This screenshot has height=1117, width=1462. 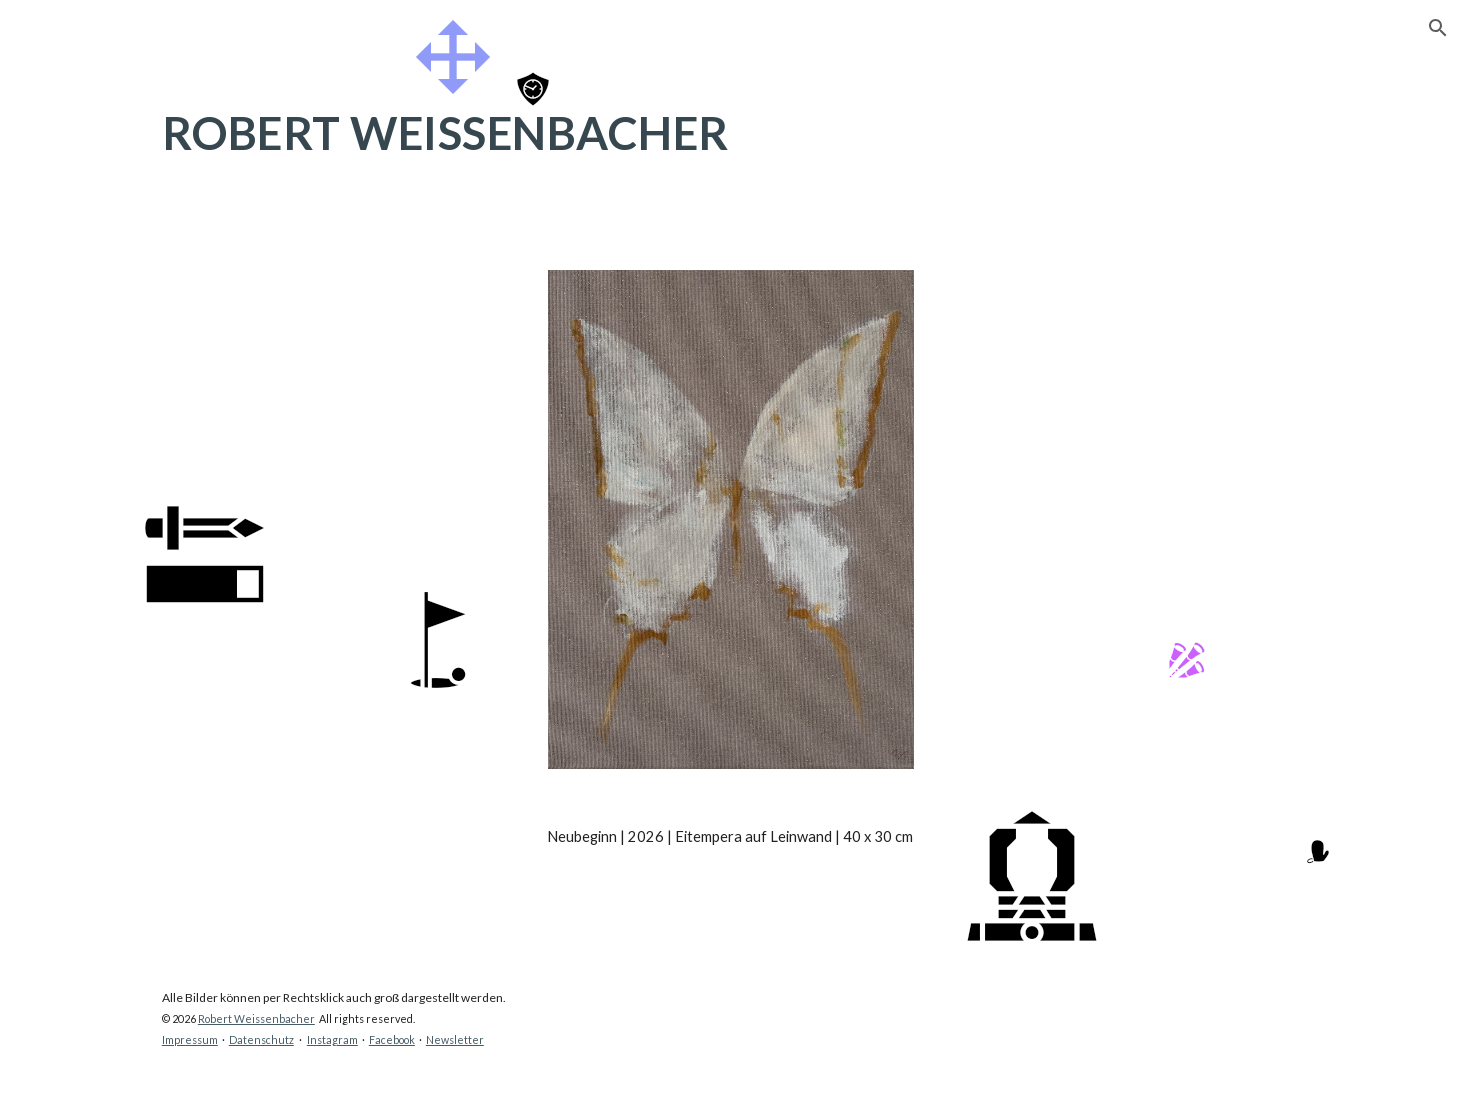 What do you see at coordinates (453, 57) in the screenshot?
I see `move or reposition an element` at bounding box center [453, 57].